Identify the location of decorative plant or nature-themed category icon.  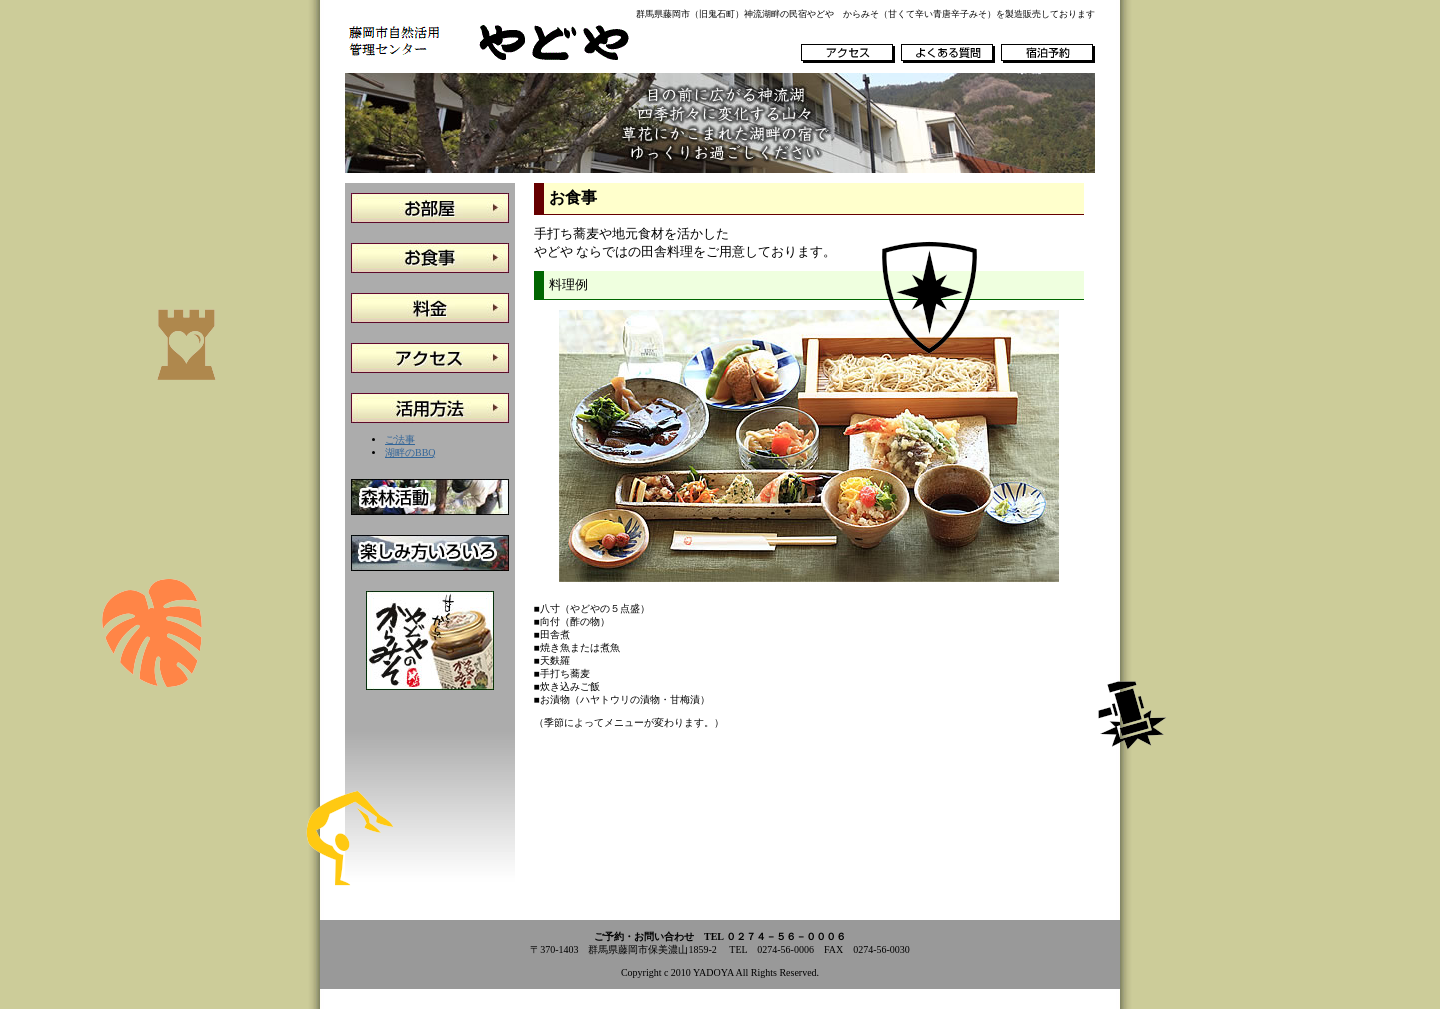
(152, 633).